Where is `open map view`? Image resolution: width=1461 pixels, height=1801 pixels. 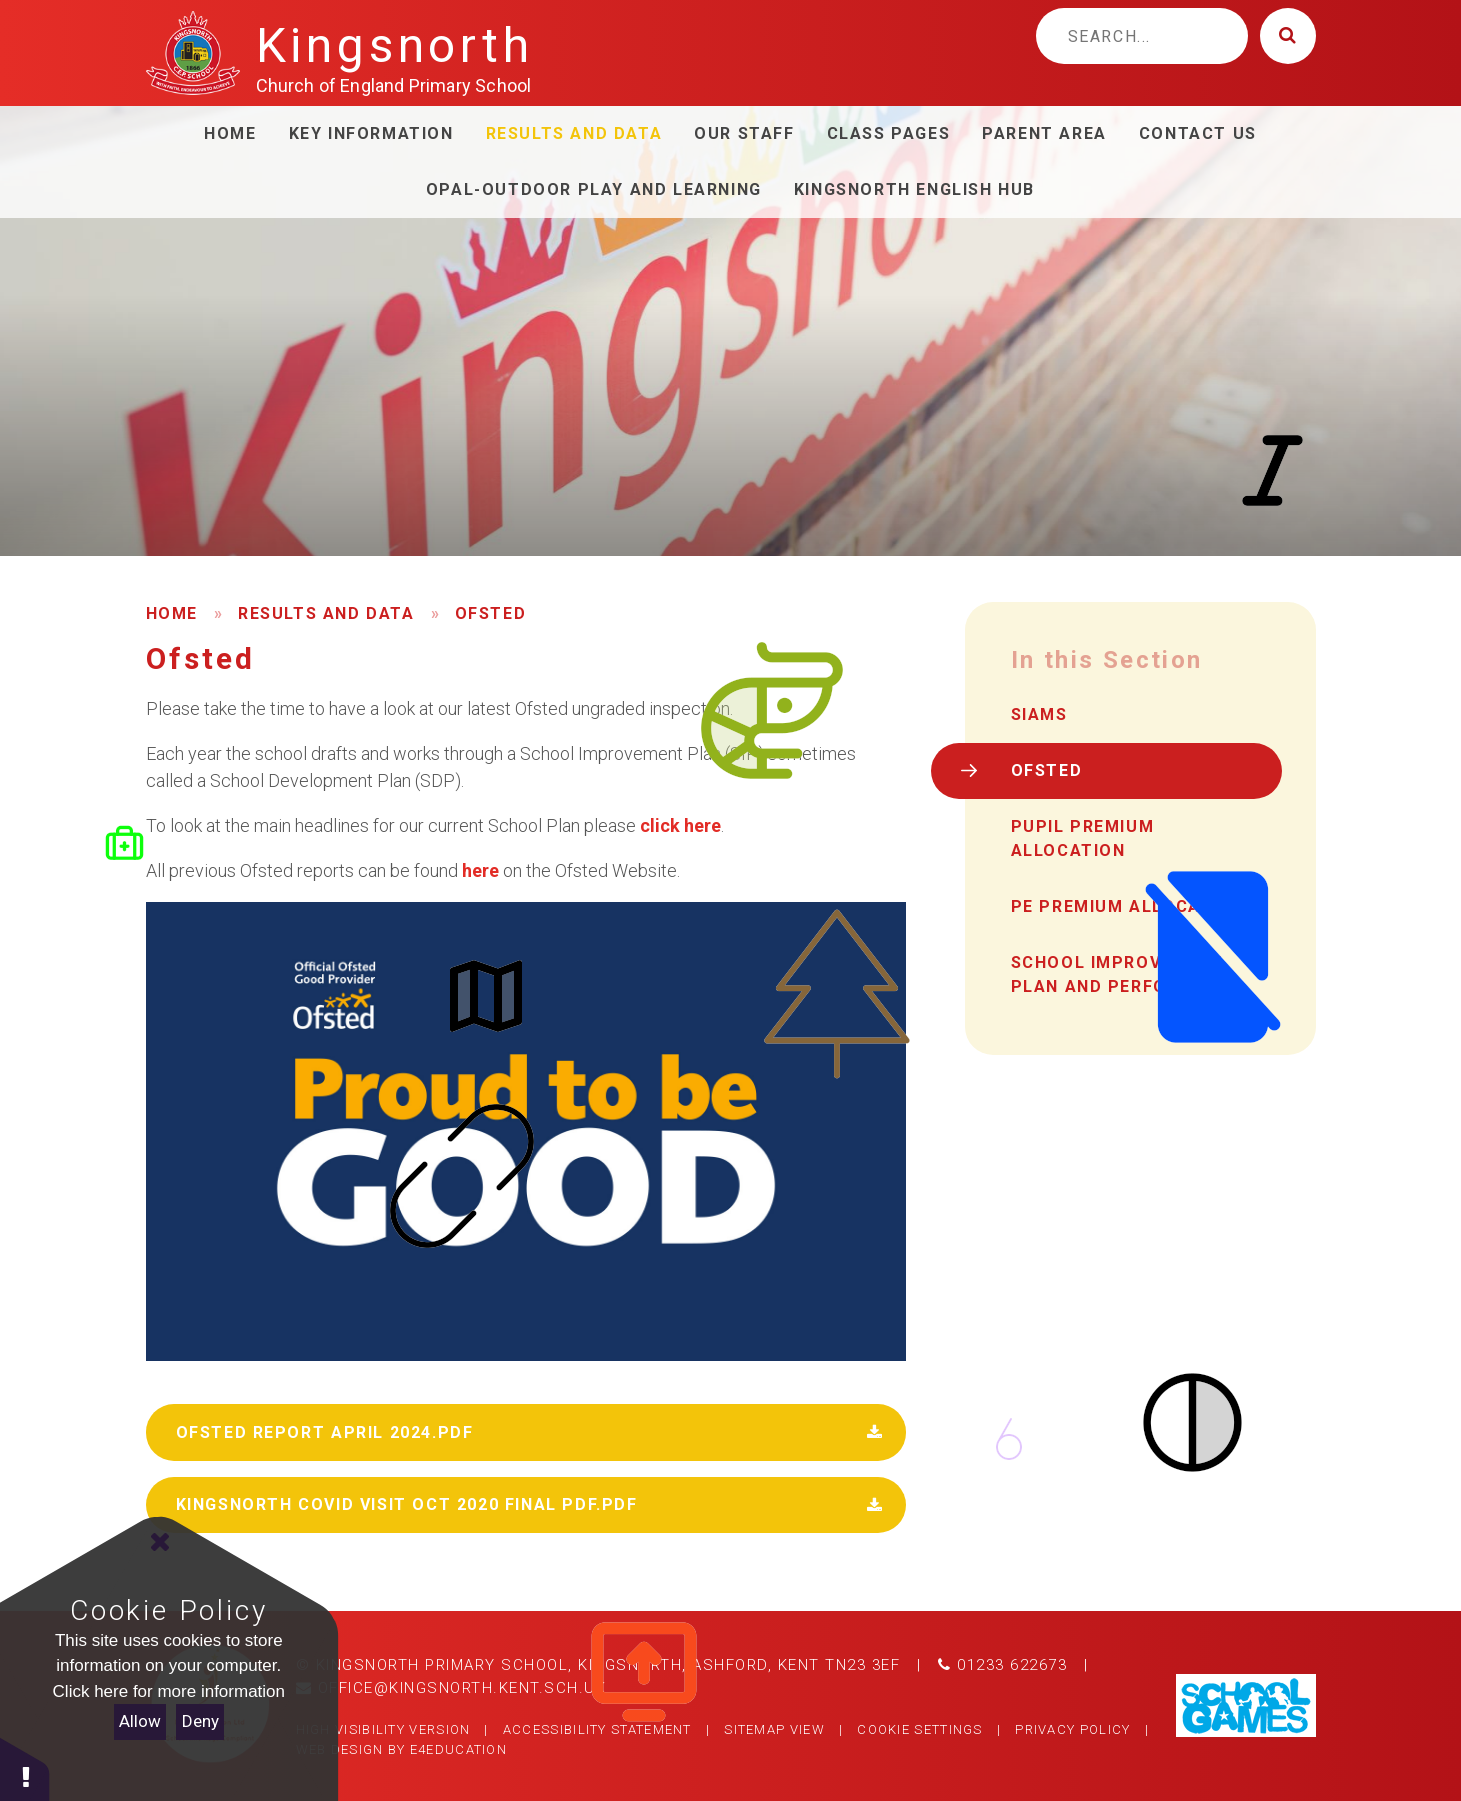 open map view is located at coordinates (486, 996).